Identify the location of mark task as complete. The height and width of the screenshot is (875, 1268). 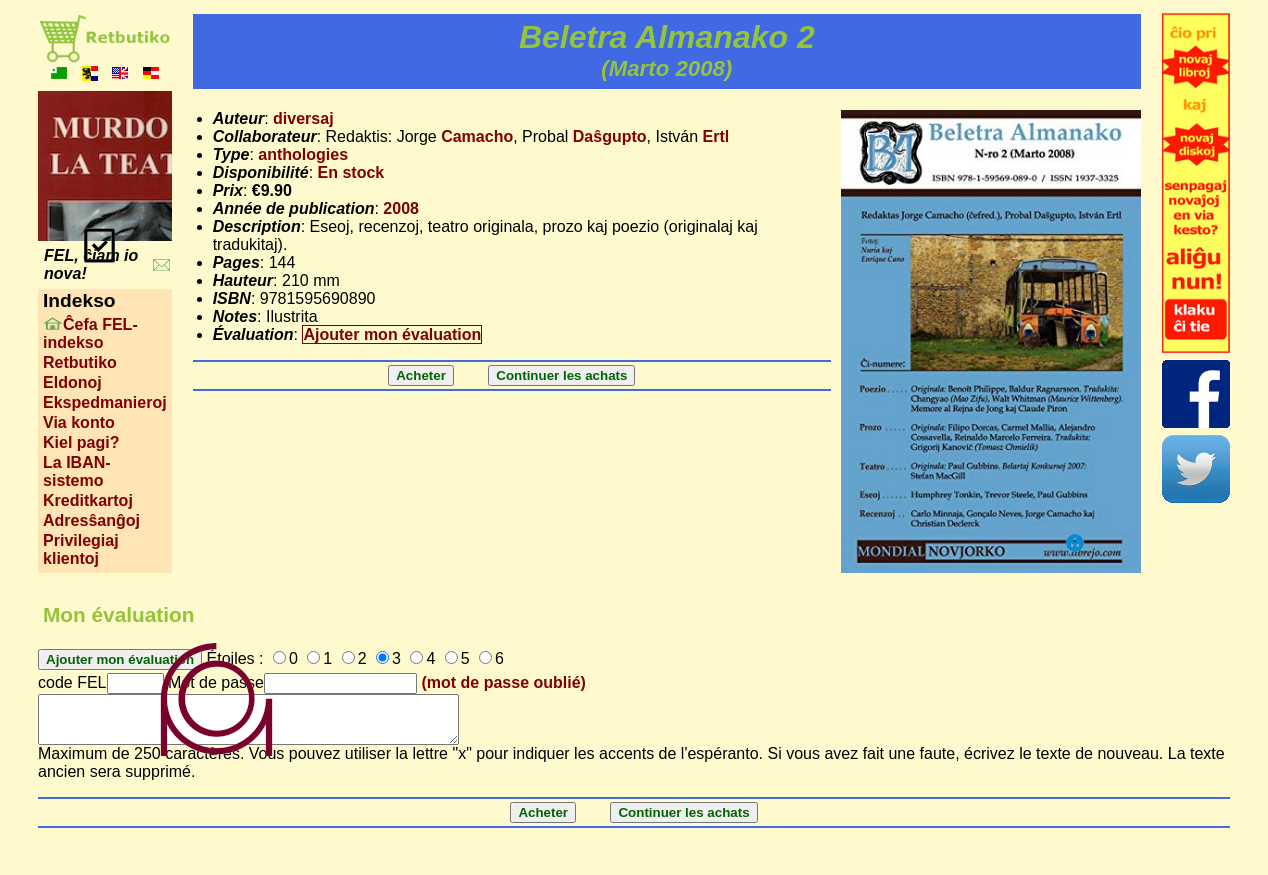
(99, 245).